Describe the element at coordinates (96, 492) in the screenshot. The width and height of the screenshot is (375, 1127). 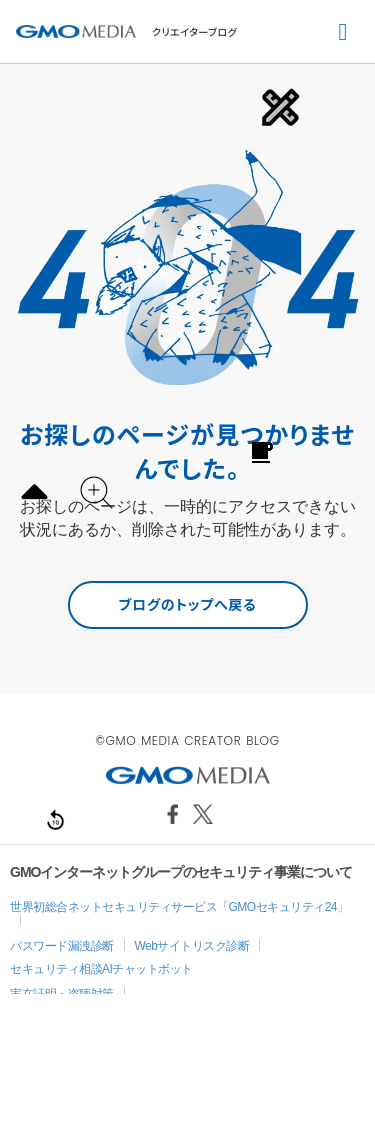
I see `zoom in on content` at that location.